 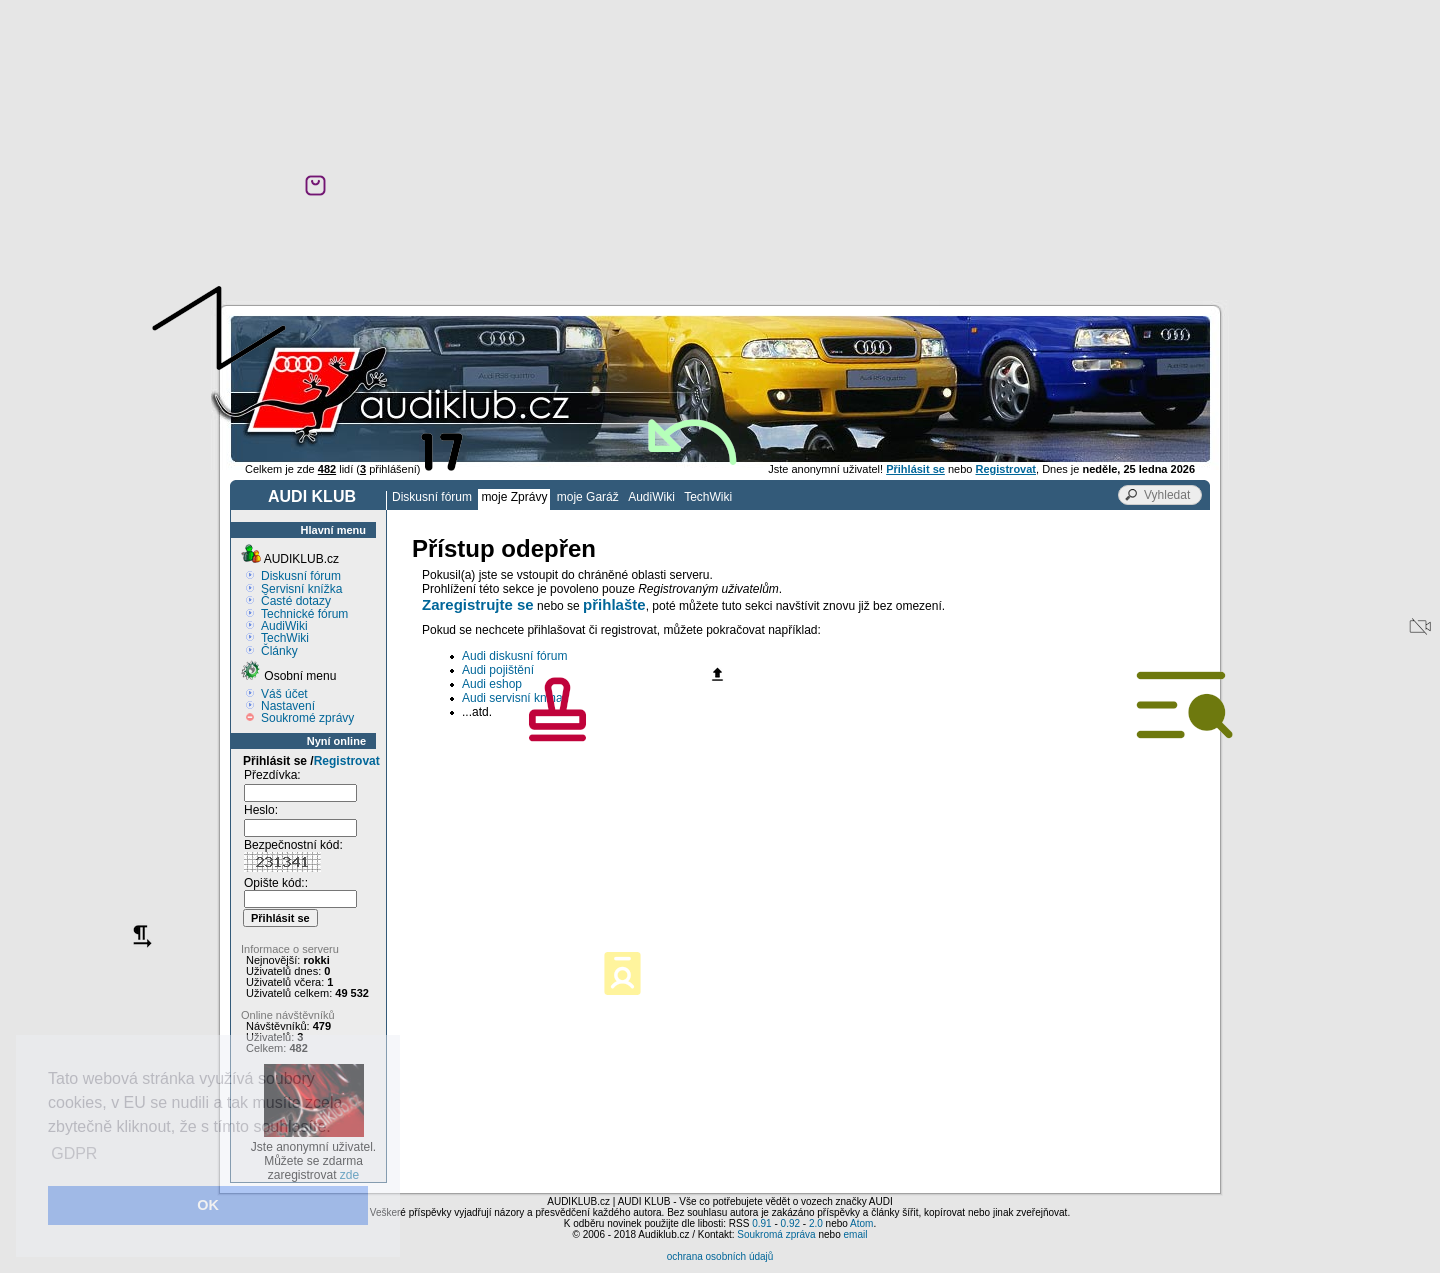 What do you see at coordinates (440, 452) in the screenshot?
I see `indicates item number 17 in a list or sequence` at bounding box center [440, 452].